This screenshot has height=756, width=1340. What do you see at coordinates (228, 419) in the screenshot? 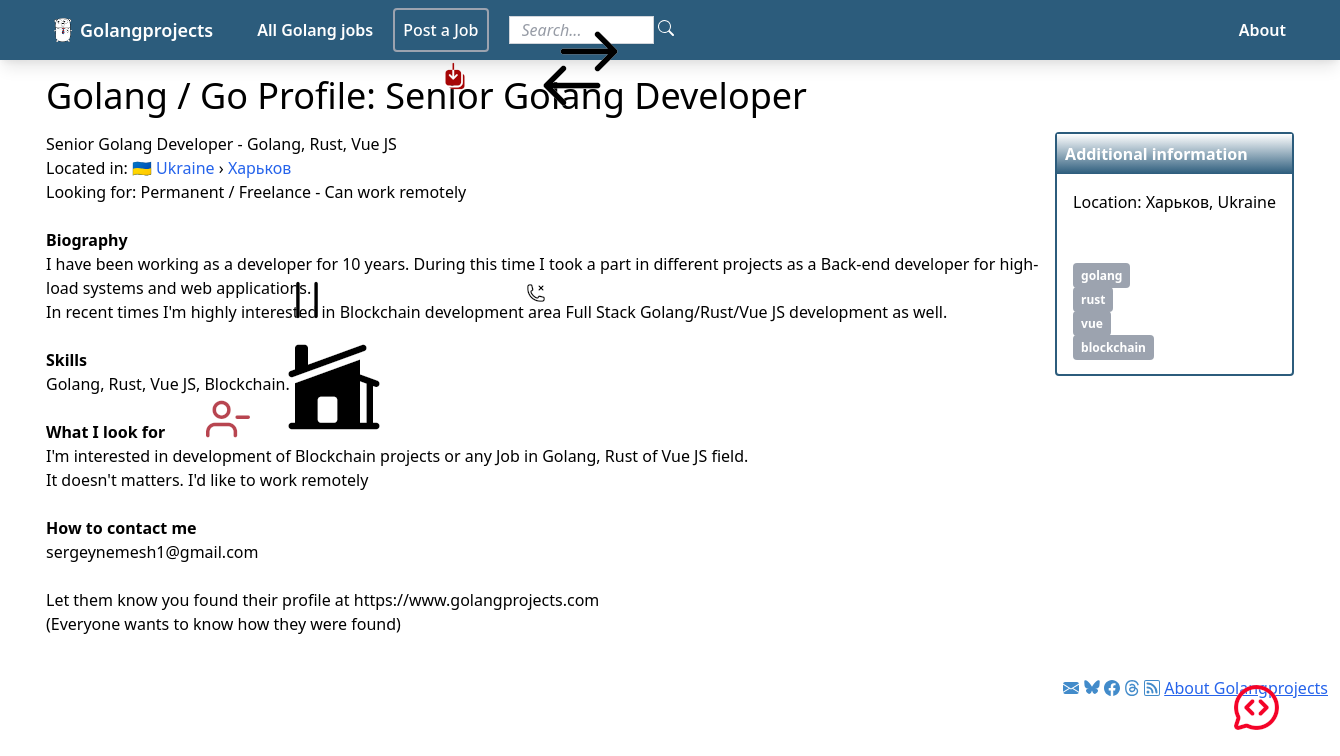
I see `remove a user or contact` at bounding box center [228, 419].